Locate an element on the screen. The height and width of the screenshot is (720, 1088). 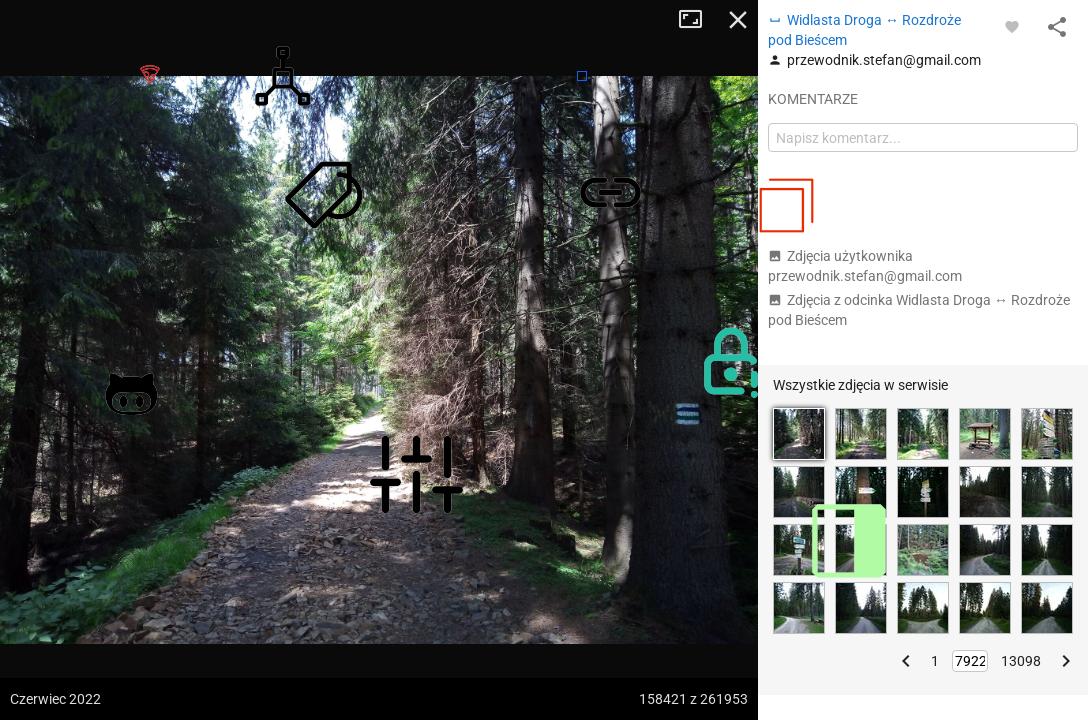
toggle the right sidebar panel is located at coordinates (849, 541).